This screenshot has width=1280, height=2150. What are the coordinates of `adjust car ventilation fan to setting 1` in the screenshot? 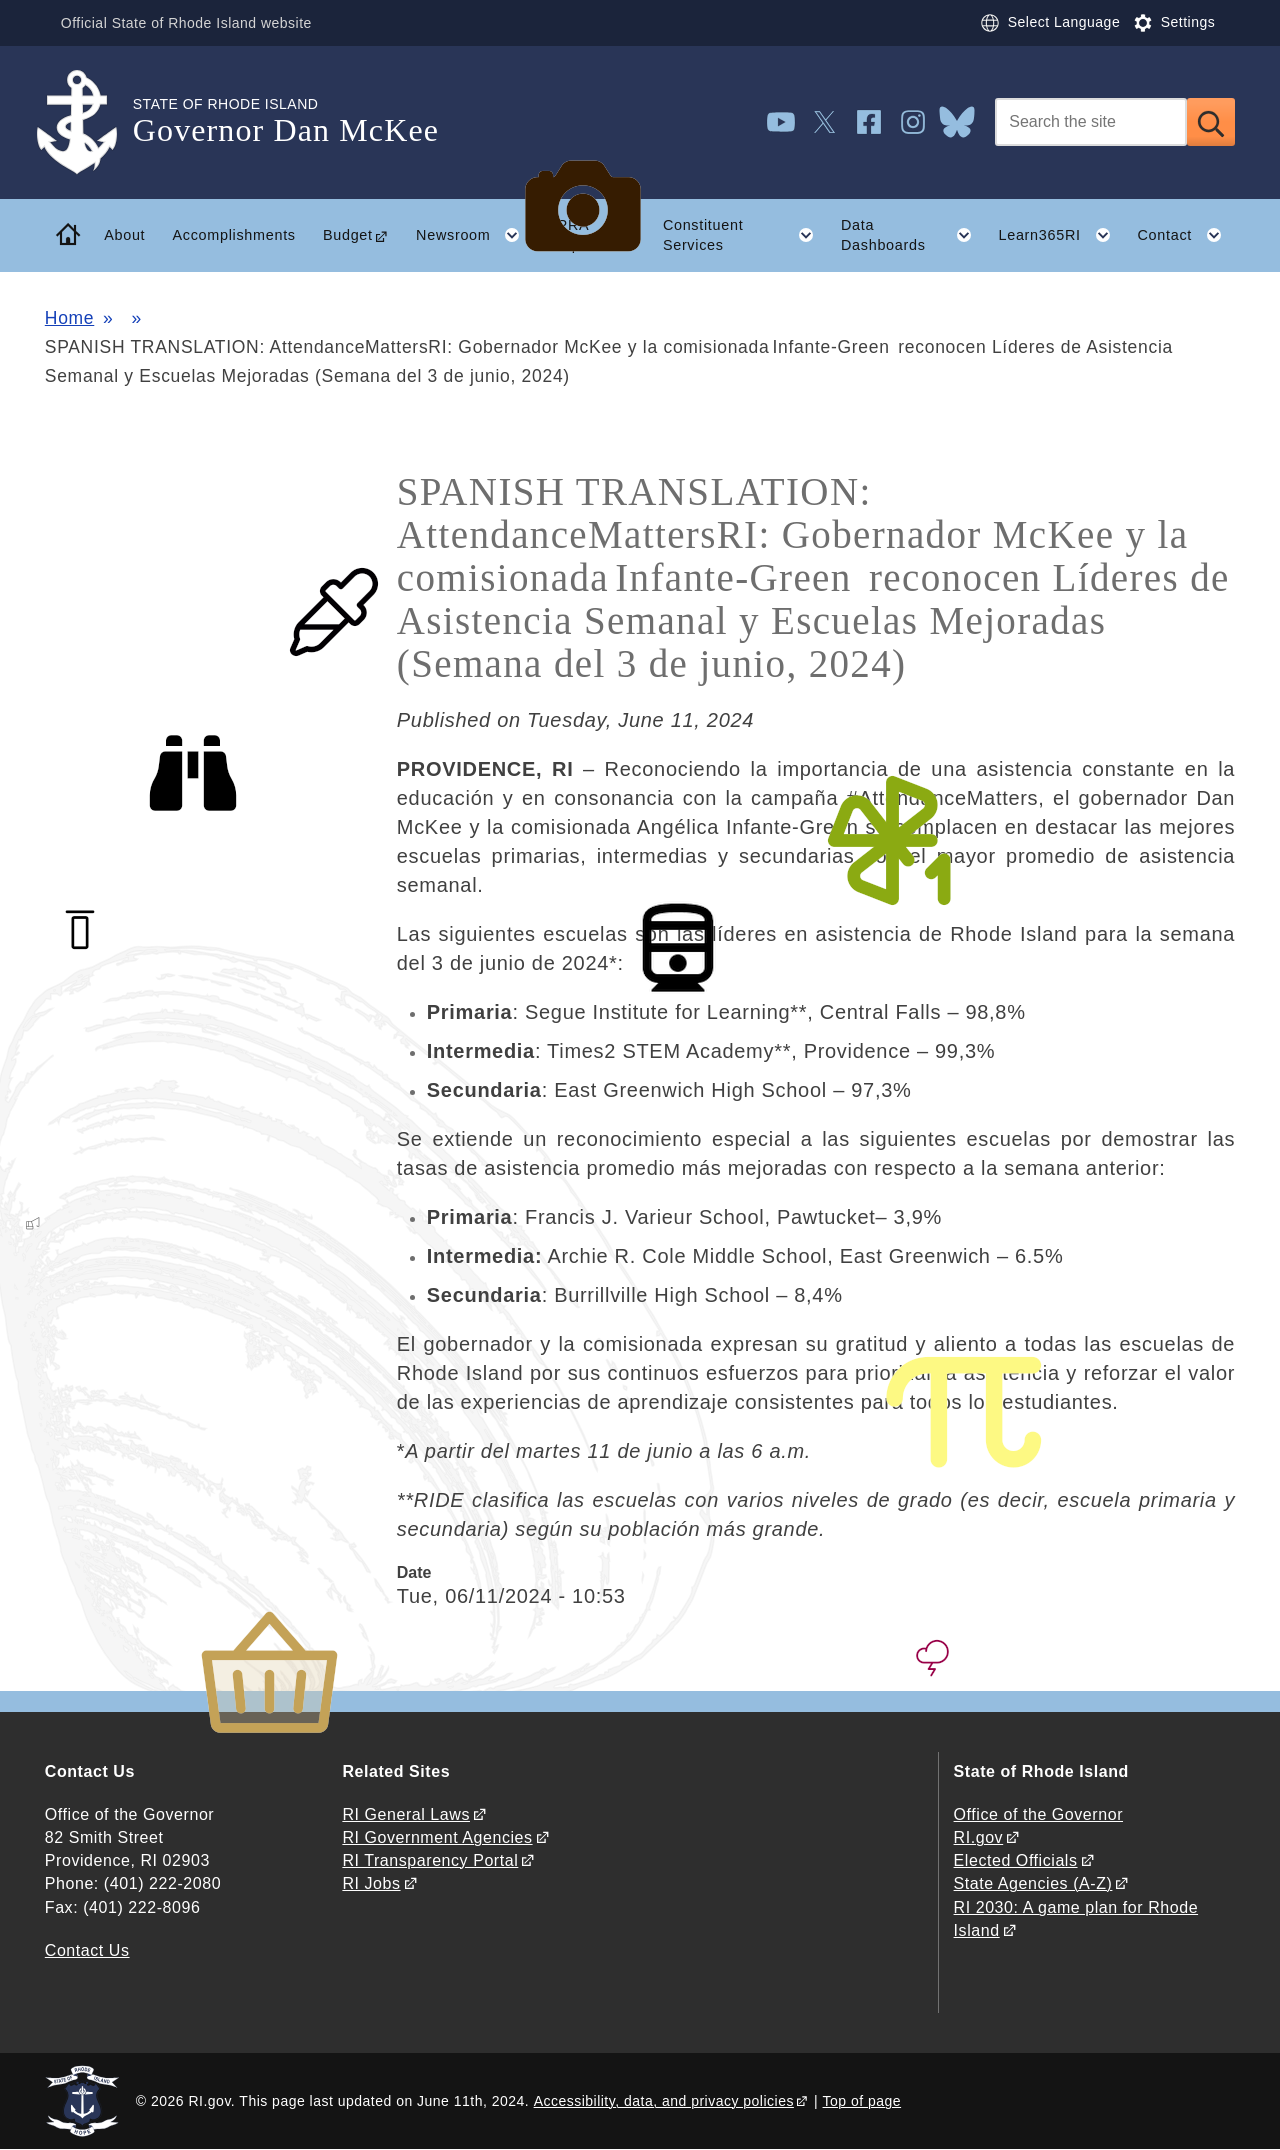 It's located at (892, 840).